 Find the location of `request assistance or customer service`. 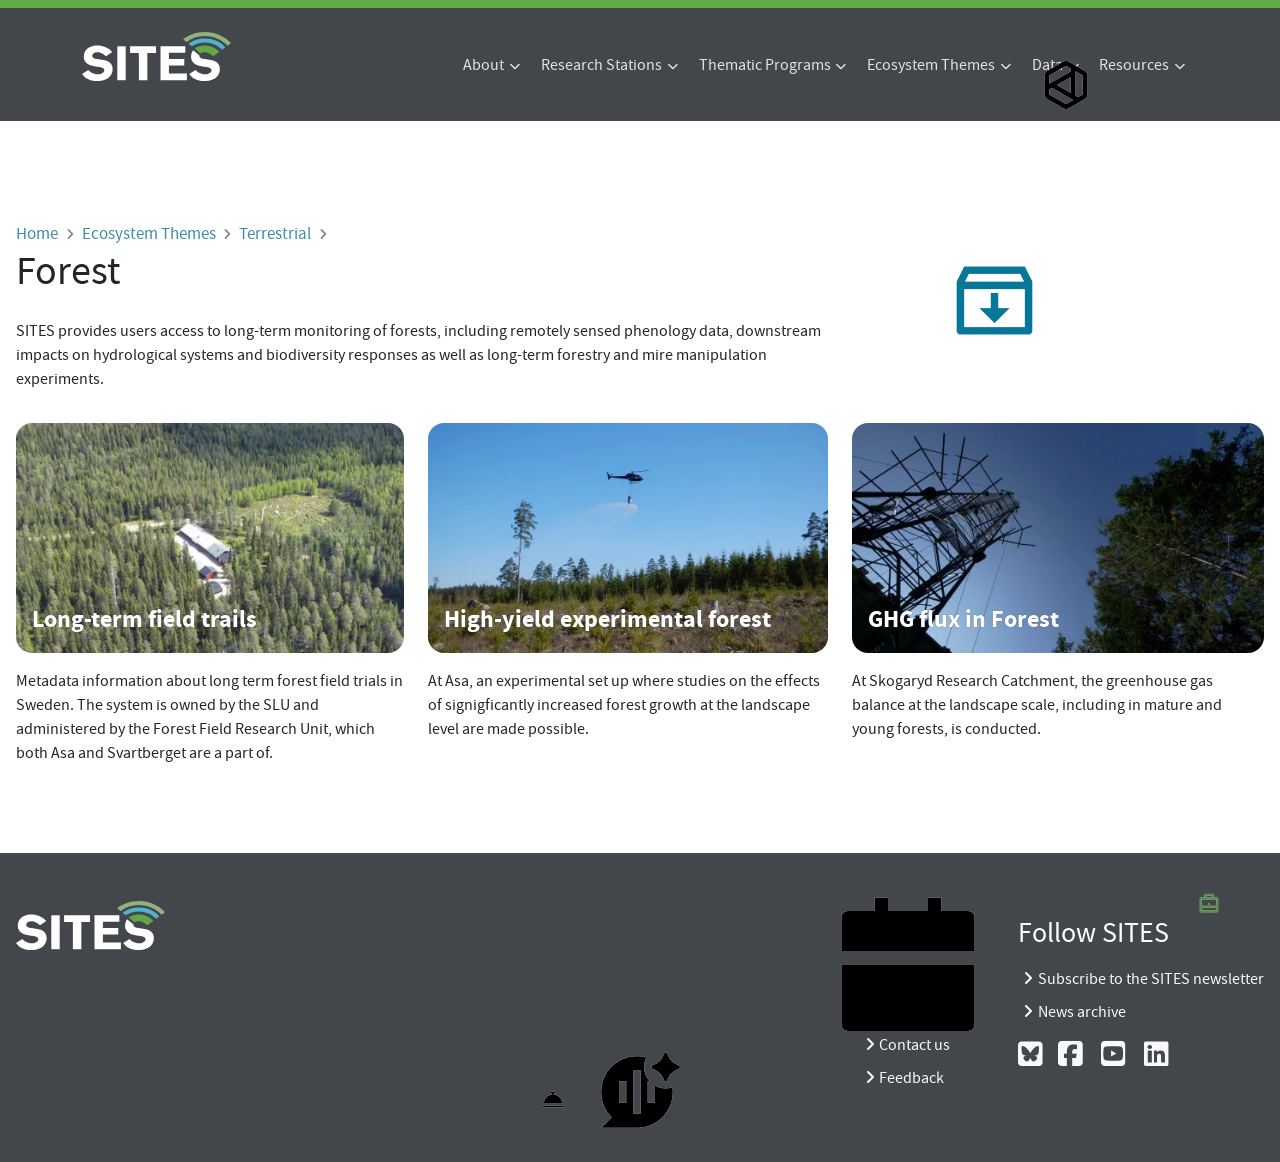

request assistance or customer service is located at coordinates (553, 1100).